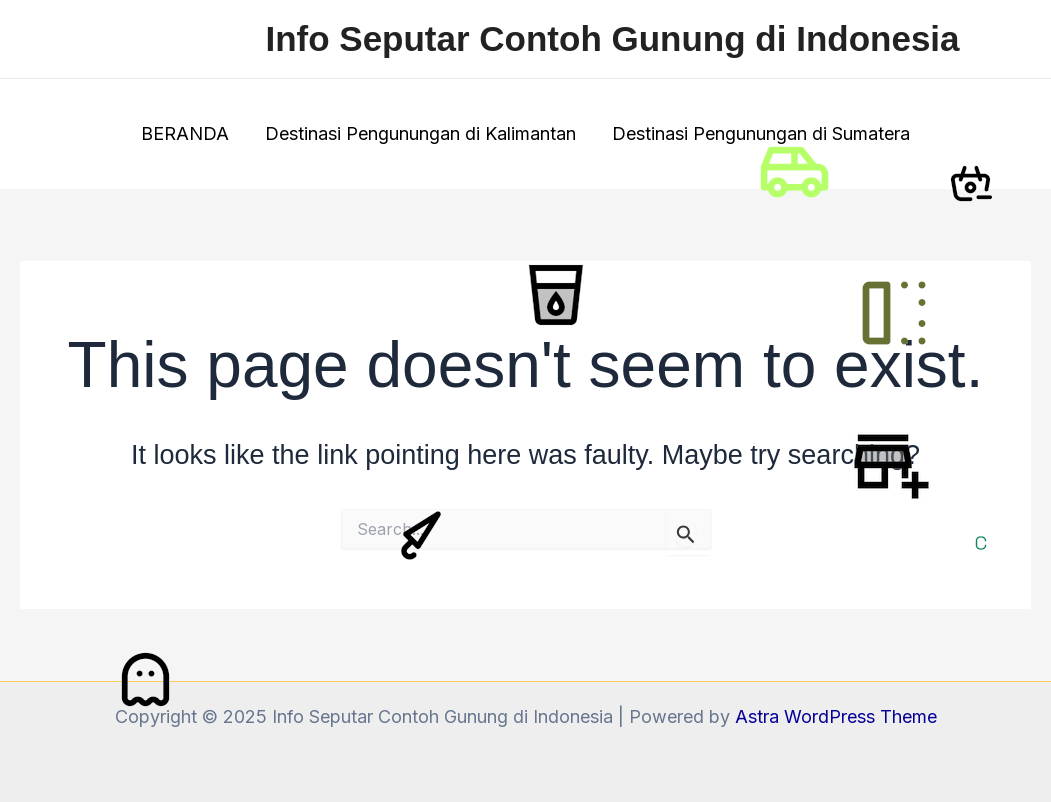 Image resolution: width=1051 pixels, height=802 pixels. Describe the element at coordinates (421, 534) in the screenshot. I see `indicates clear or dry weather conditions` at that location.